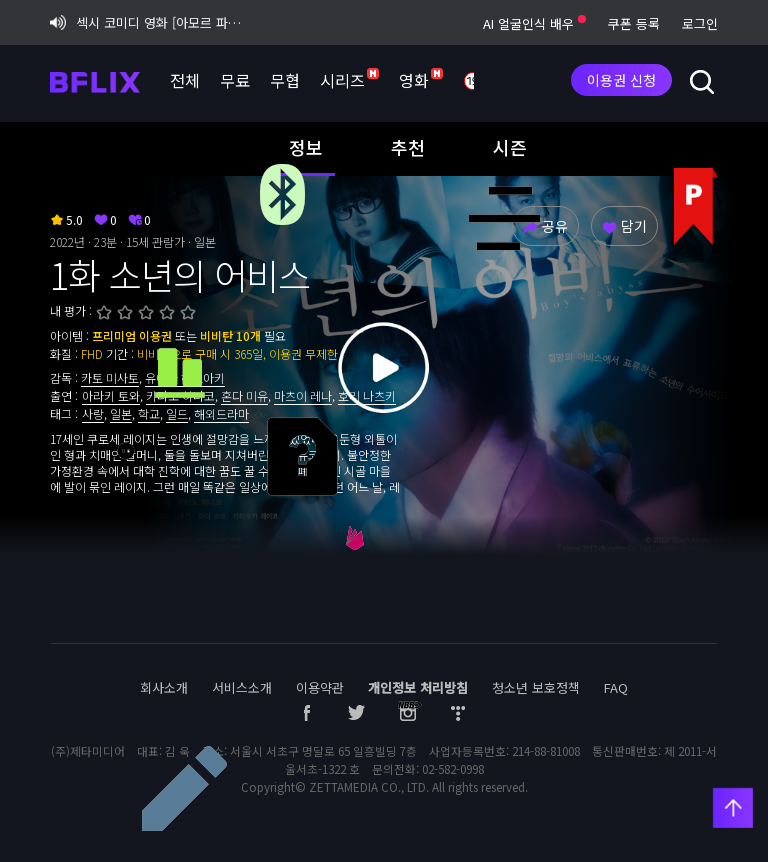 This screenshot has width=768, height=862. Describe the element at coordinates (504, 218) in the screenshot. I see `open navigation menu` at that location.